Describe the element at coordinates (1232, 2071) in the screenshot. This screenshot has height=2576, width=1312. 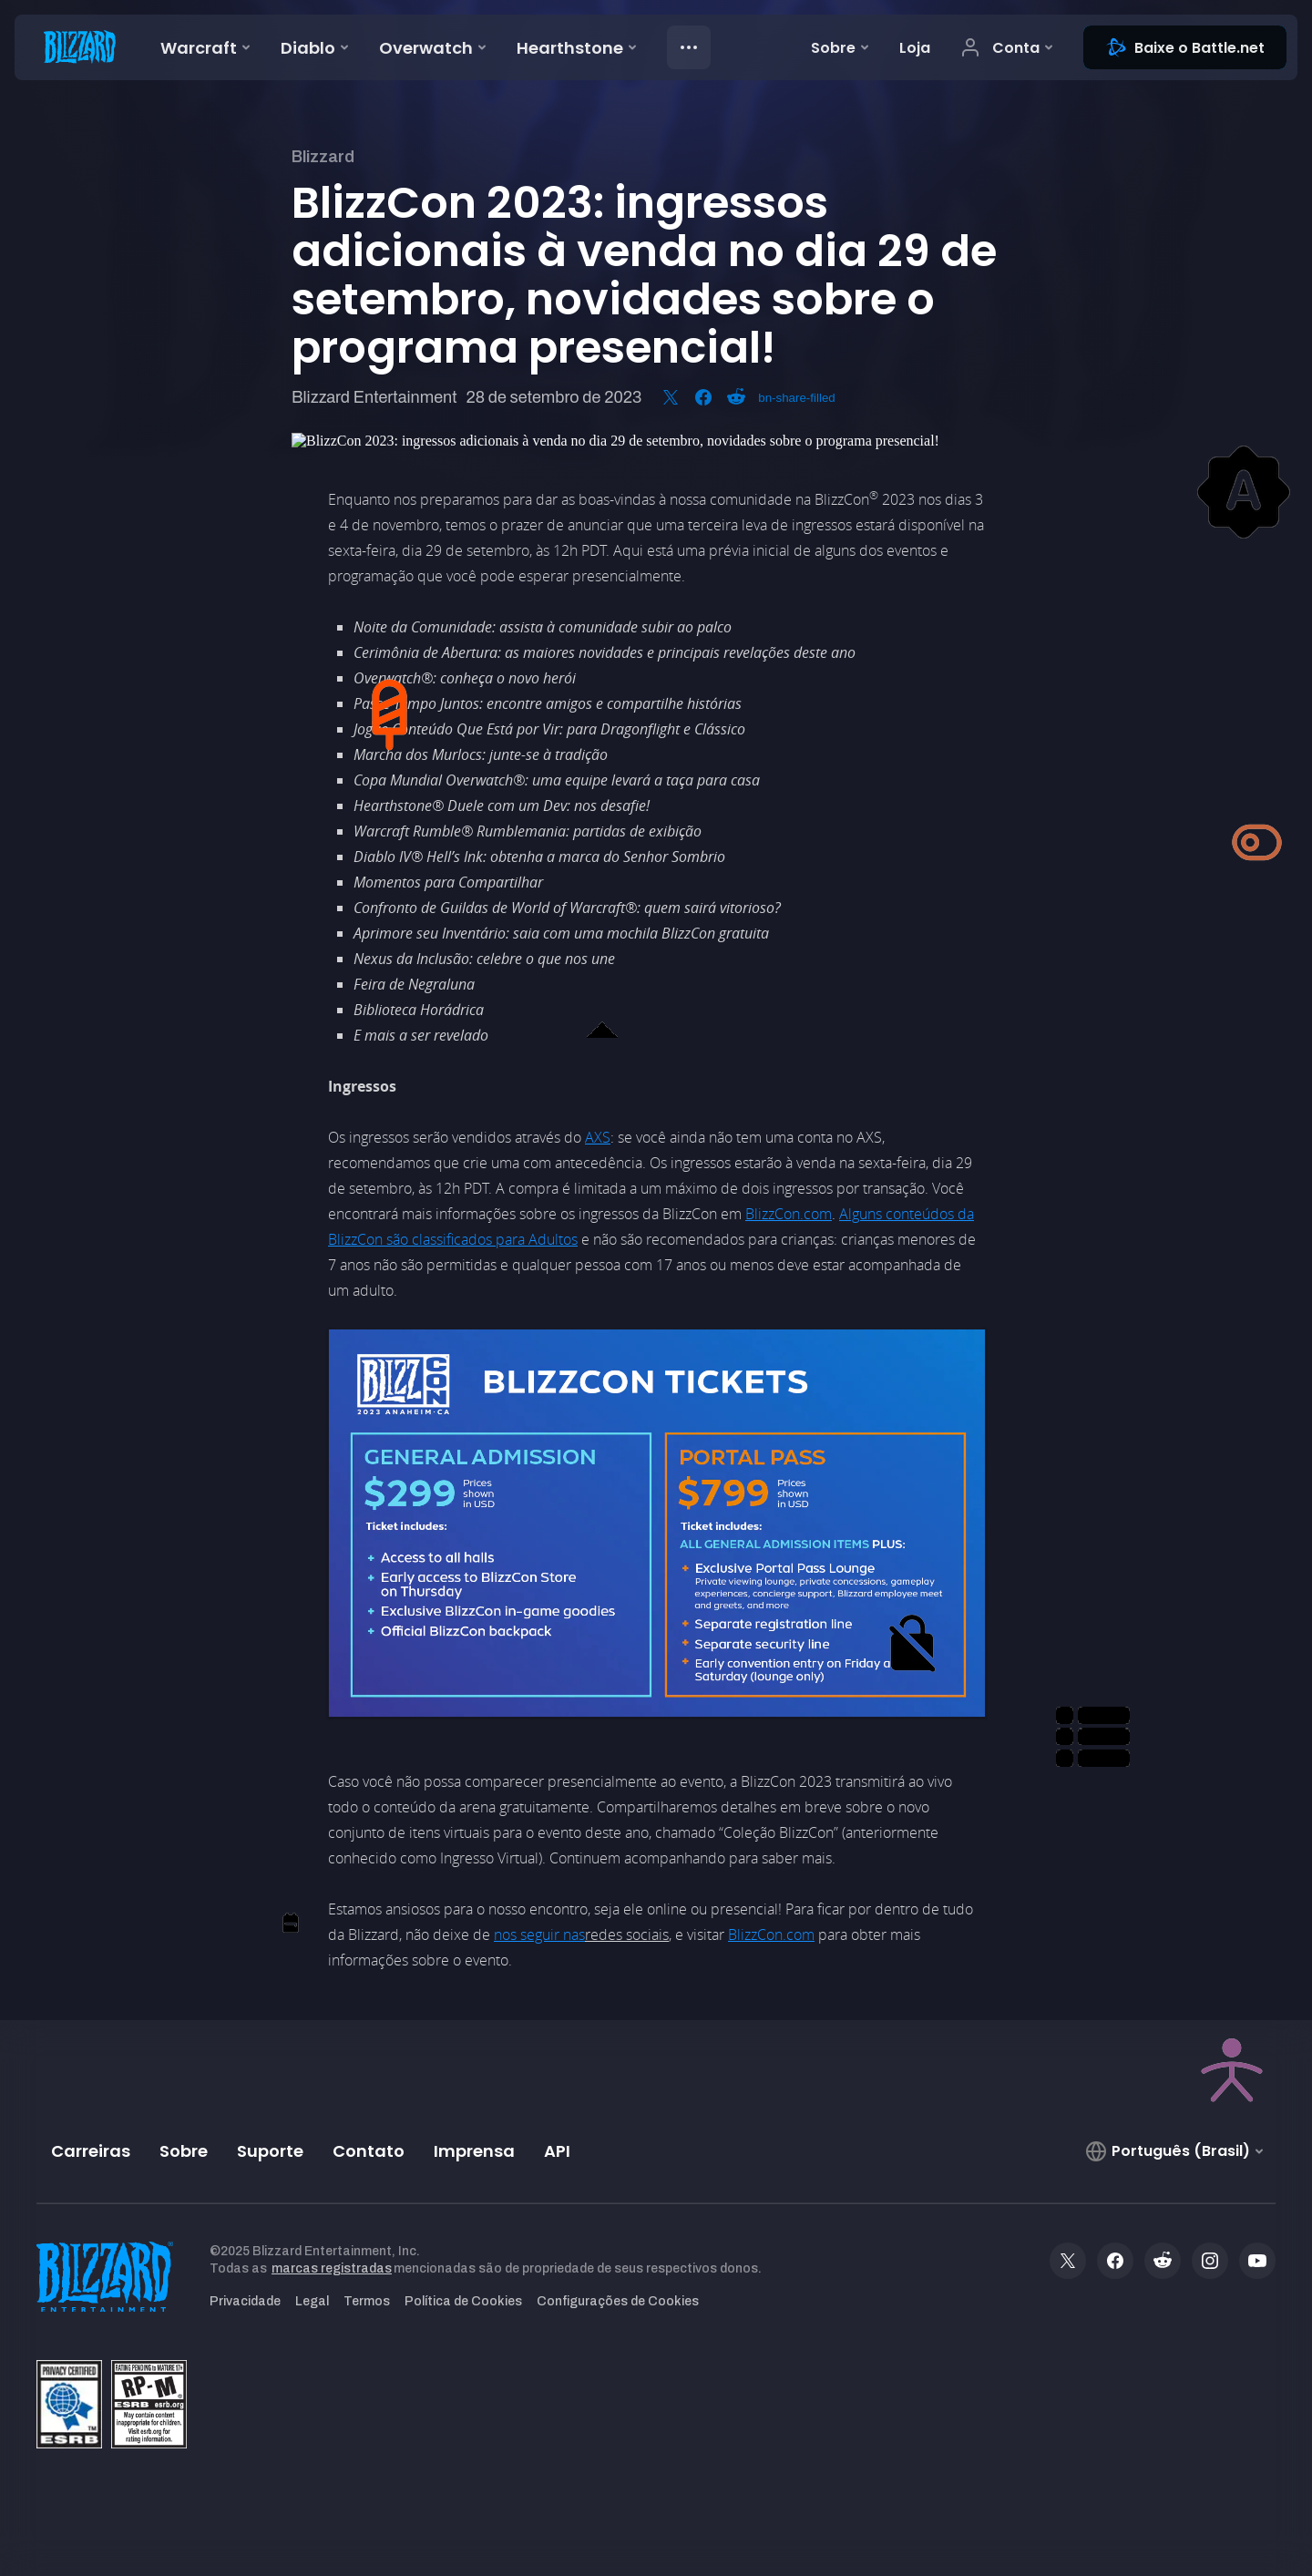
I see `view user profile` at that location.